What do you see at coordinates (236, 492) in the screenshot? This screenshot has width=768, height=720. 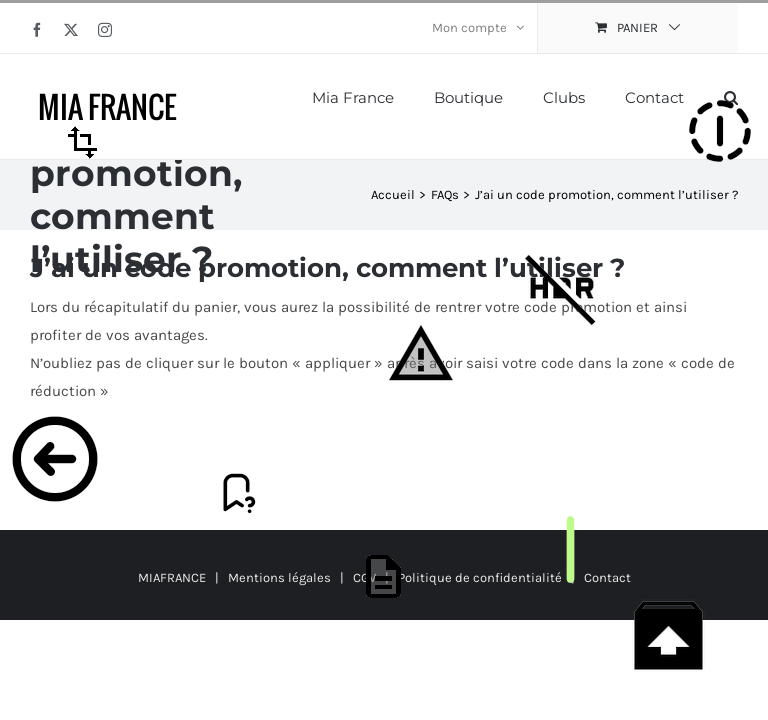 I see `access bookmark help or FAQ` at bounding box center [236, 492].